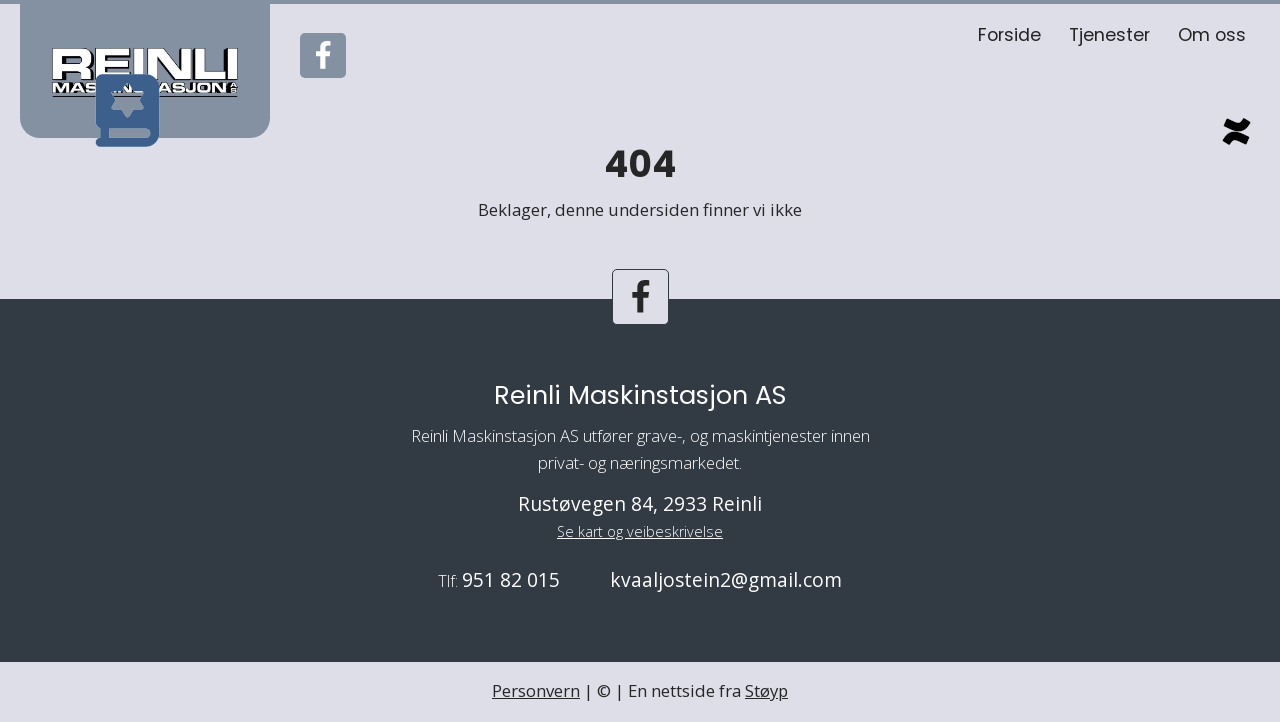 This screenshot has width=1280, height=722. What do you see at coordinates (127, 110) in the screenshot?
I see `access Jewish religious texts or scriptures` at bounding box center [127, 110].